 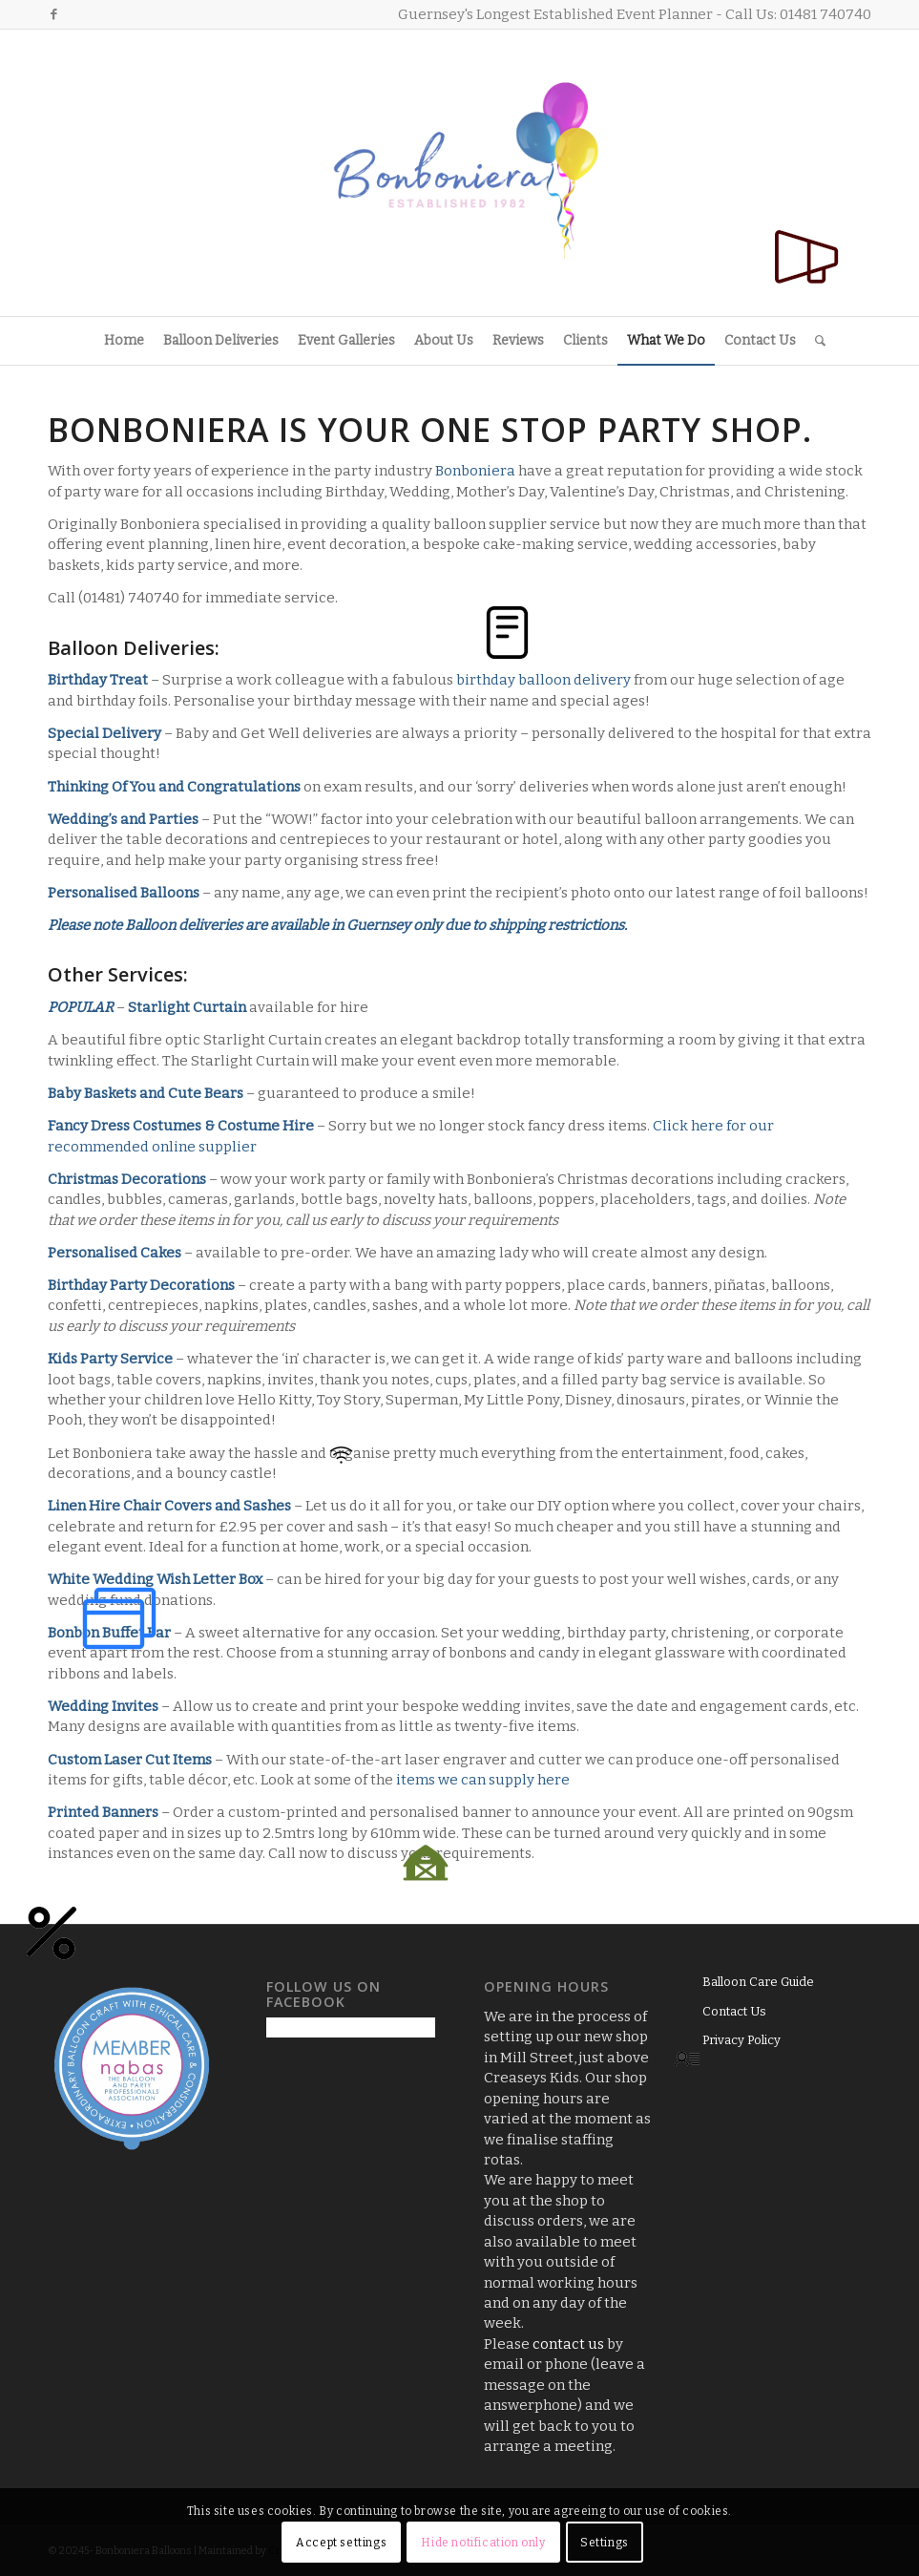 I want to click on view user directory or contact list, so click(x=686, y=2059).